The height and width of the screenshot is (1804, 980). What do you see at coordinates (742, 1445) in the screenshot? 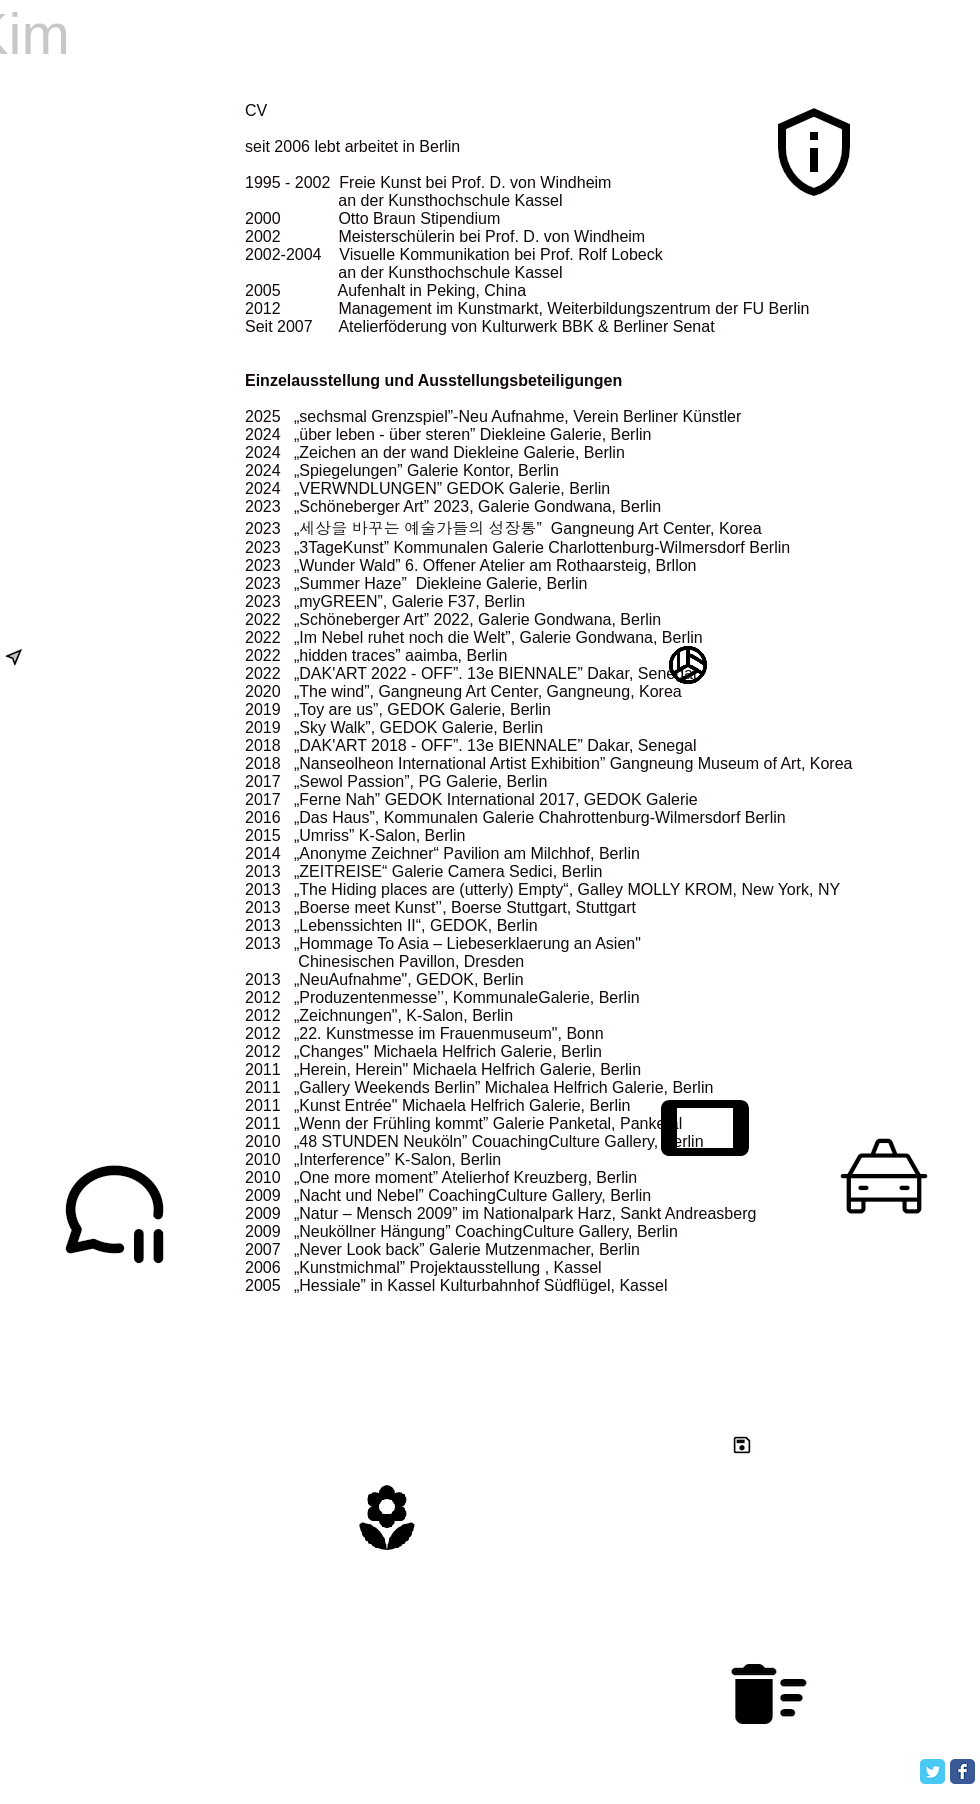
I see `save current file or document` at bounding box center [742, 1445].